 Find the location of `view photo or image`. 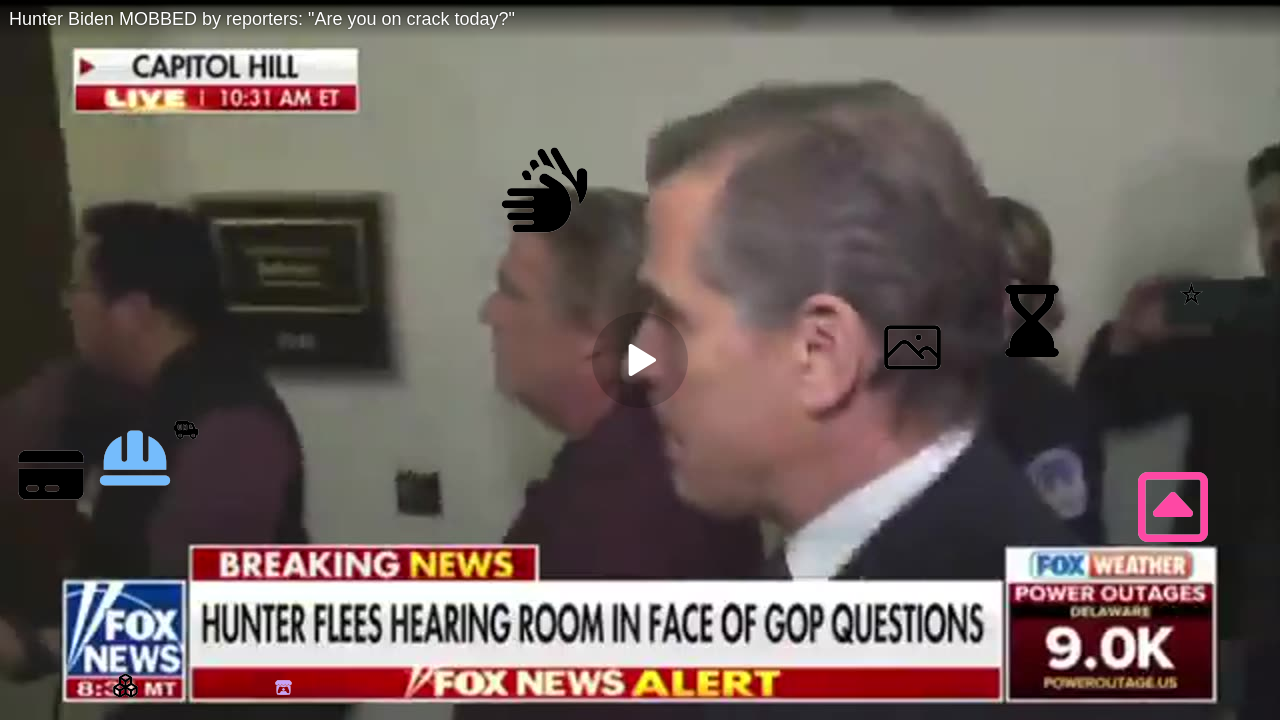

view photo or image is located at coordinates (912, 347).